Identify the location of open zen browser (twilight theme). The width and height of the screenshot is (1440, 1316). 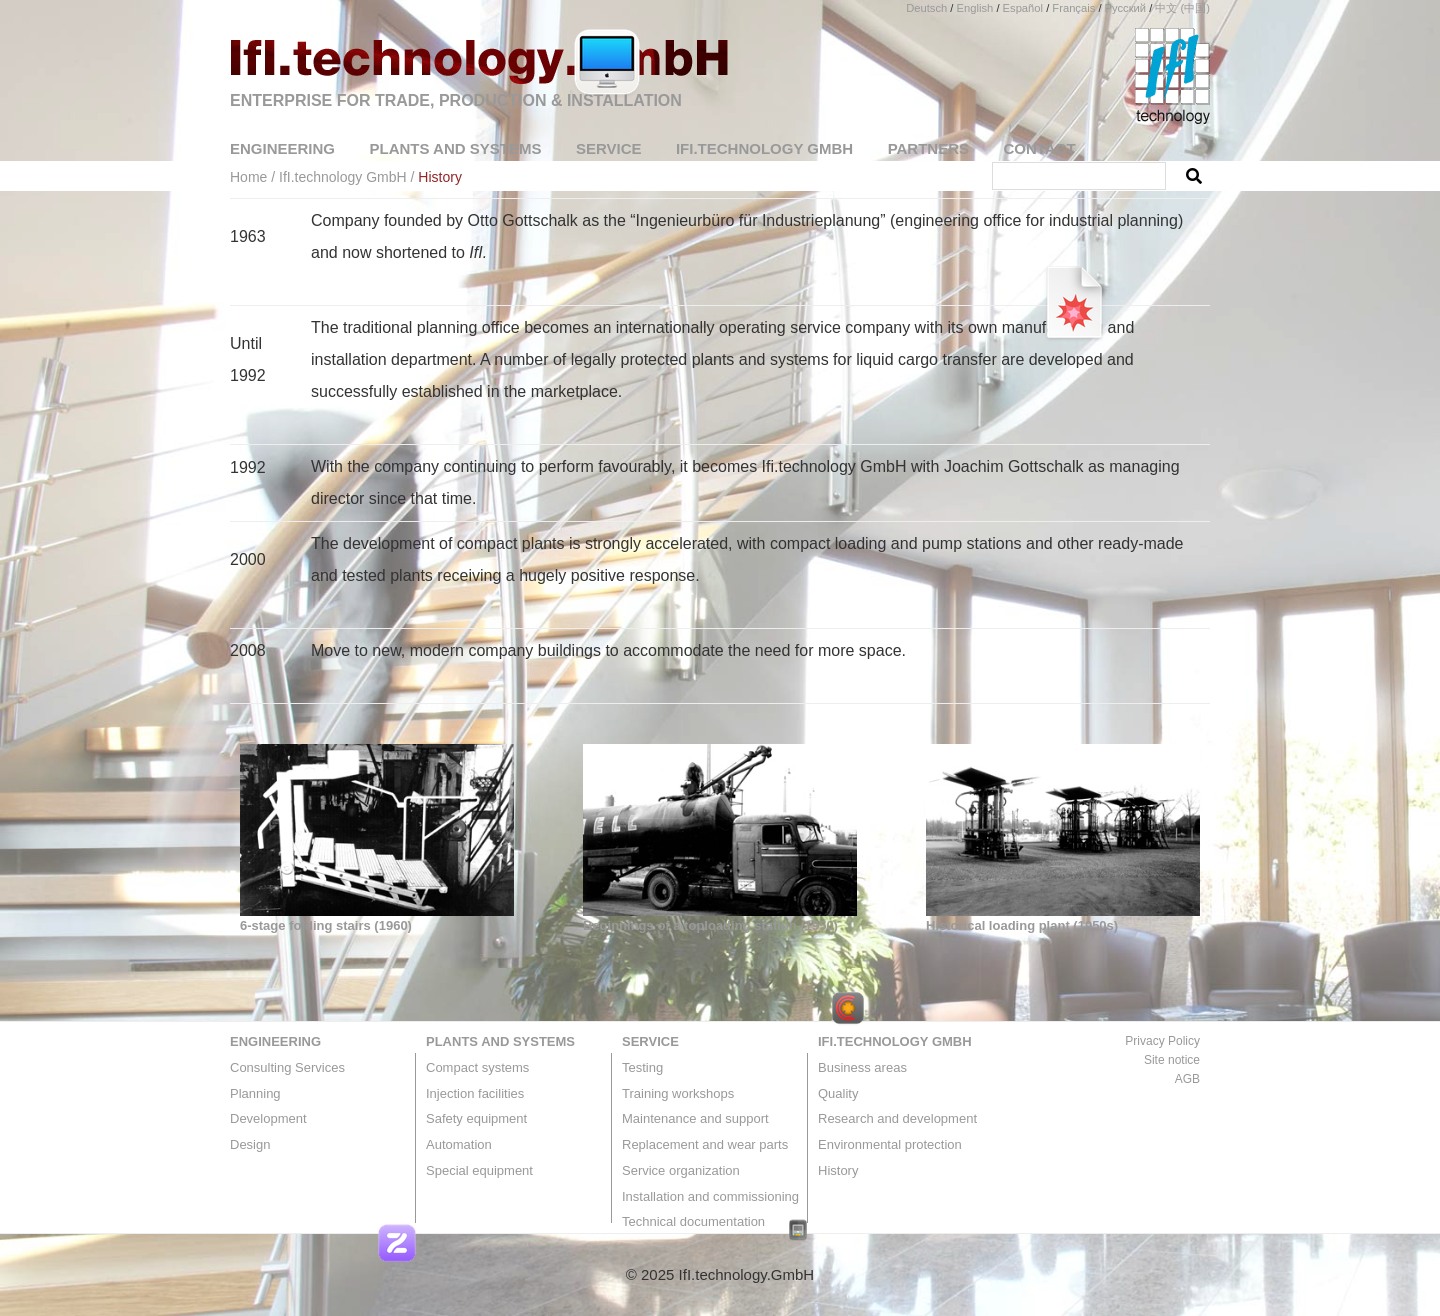
(397, 1243).